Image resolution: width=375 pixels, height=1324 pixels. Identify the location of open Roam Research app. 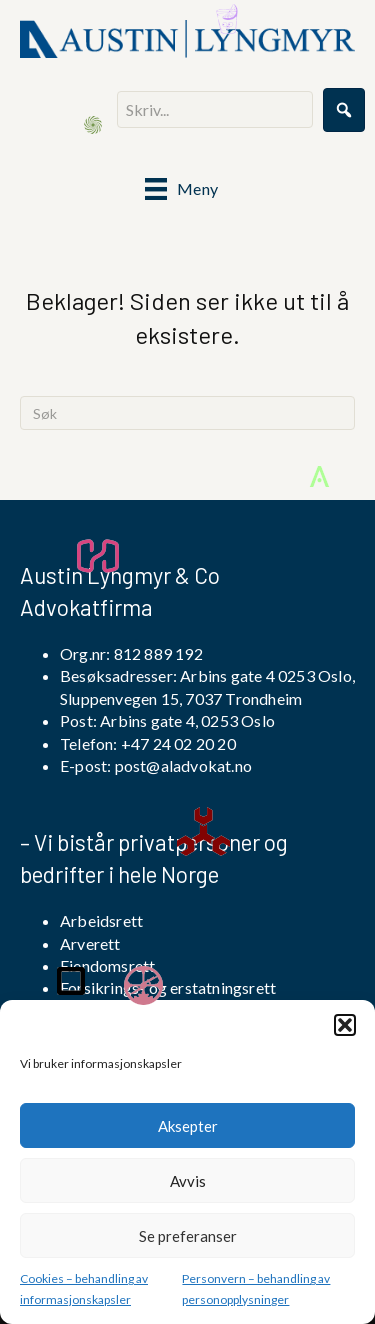
(143, 985).